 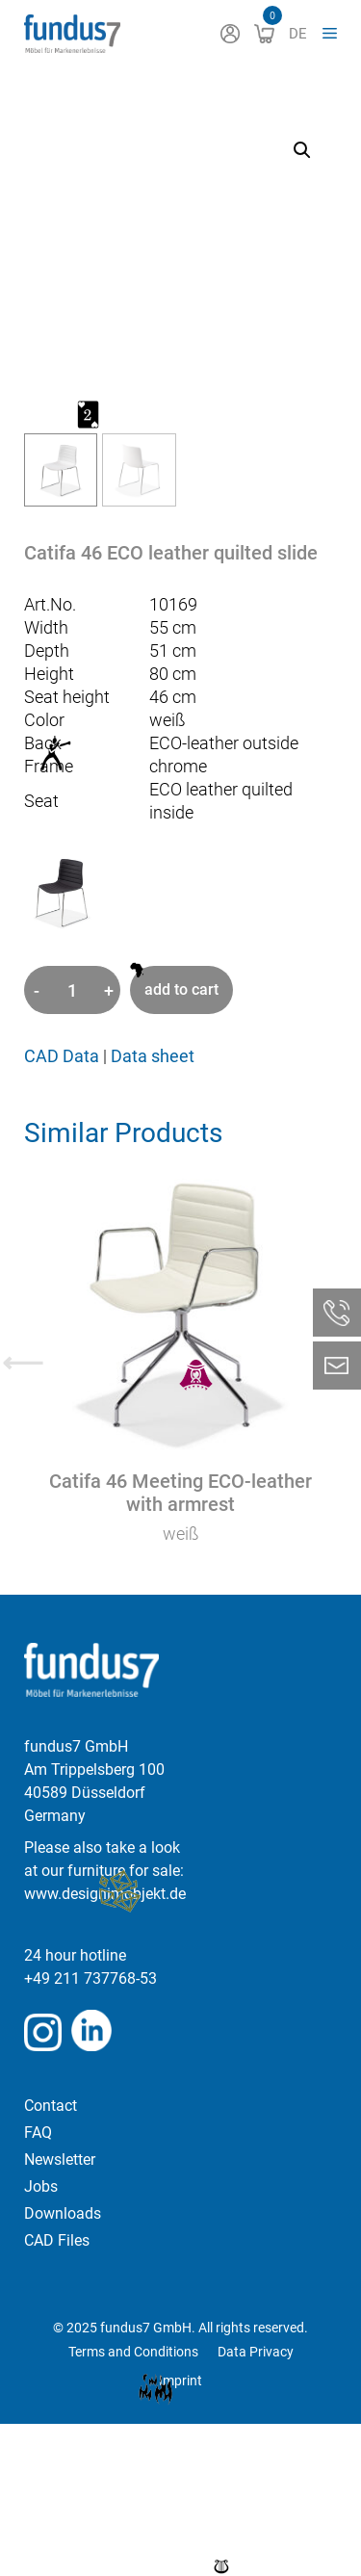 I want to click on select africa as your region, so click(x=137, y=970).